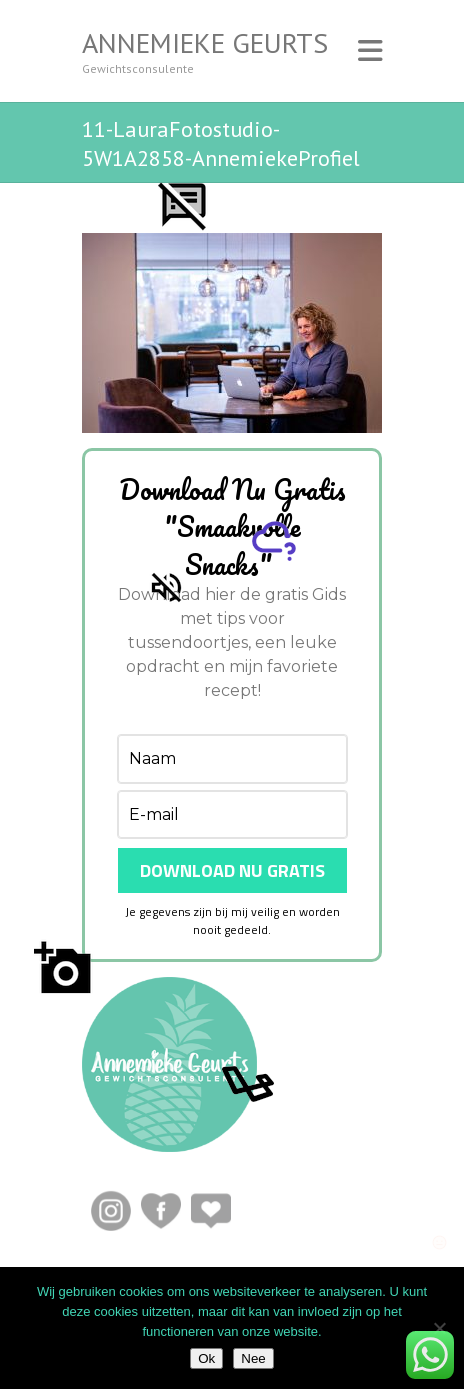 The width and height of the screenshot is (464, 1389). Describe the element at coordinates (275, 538) in the screenshot. I see `cloud storage help or support` at that location.